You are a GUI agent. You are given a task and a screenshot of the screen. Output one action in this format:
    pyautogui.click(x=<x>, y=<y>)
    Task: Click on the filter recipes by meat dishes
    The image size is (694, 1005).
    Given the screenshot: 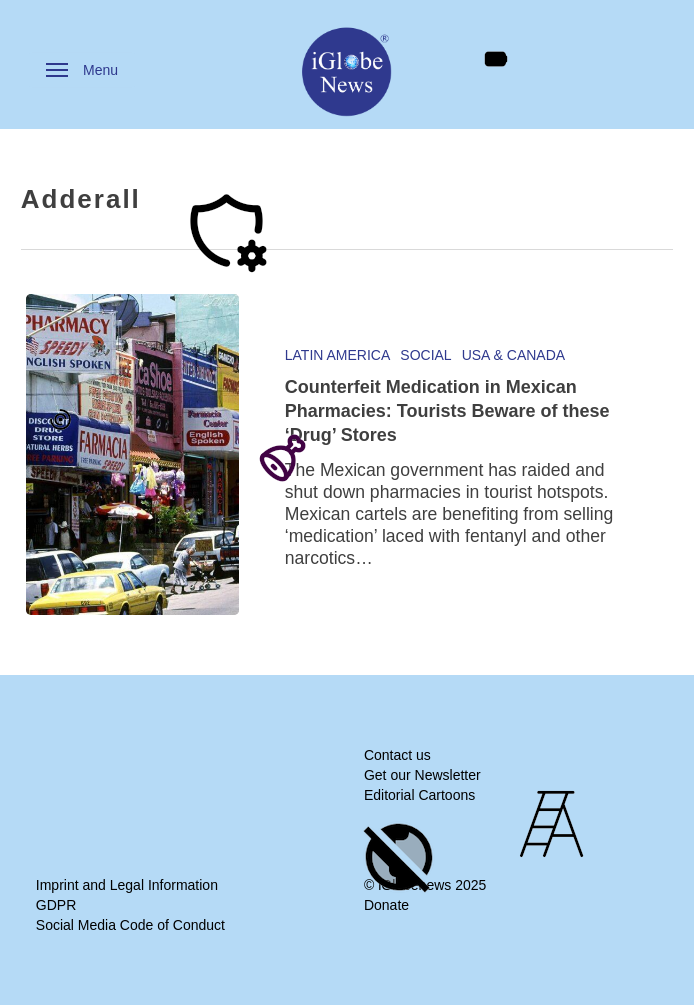 What is the action you would take?
    pyautogui.click(x=283, y=457)
    